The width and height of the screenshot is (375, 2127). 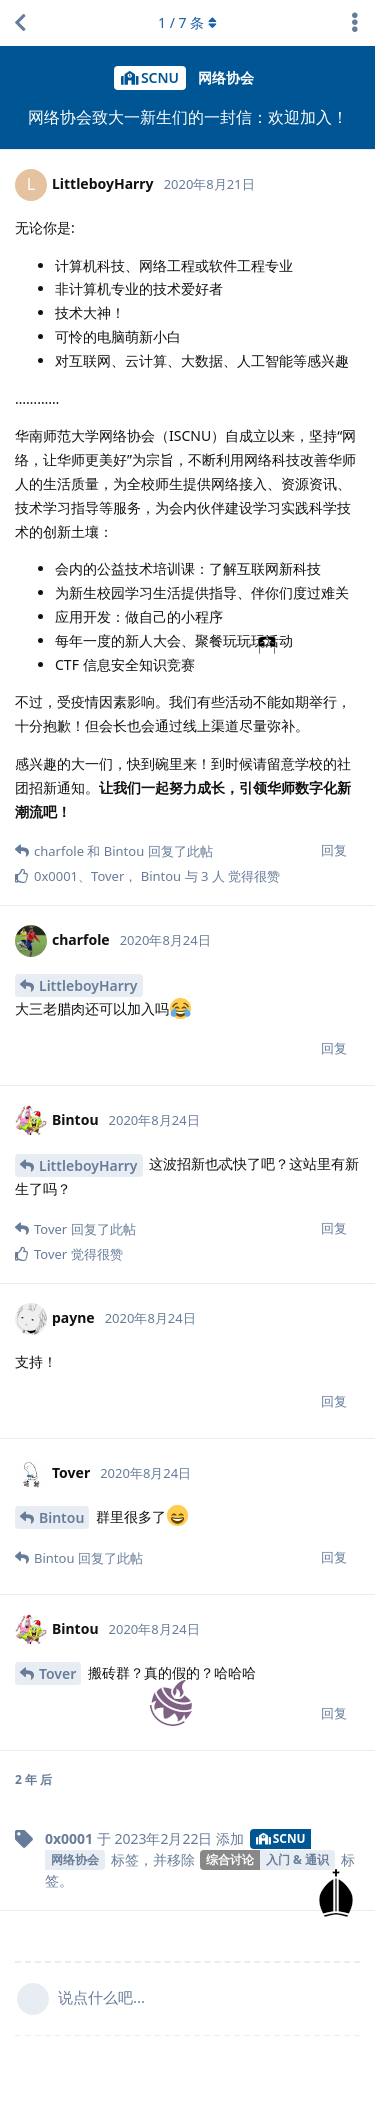 I want to click on use an incendiary or fire-based weapon, so click(x=171, y=1703).